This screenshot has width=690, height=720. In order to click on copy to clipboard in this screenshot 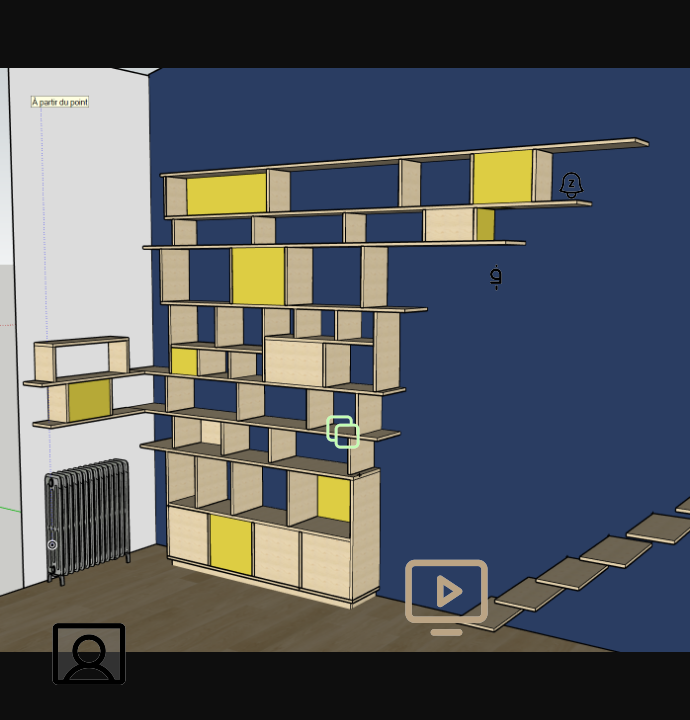, I will do `click(343, 432)`.